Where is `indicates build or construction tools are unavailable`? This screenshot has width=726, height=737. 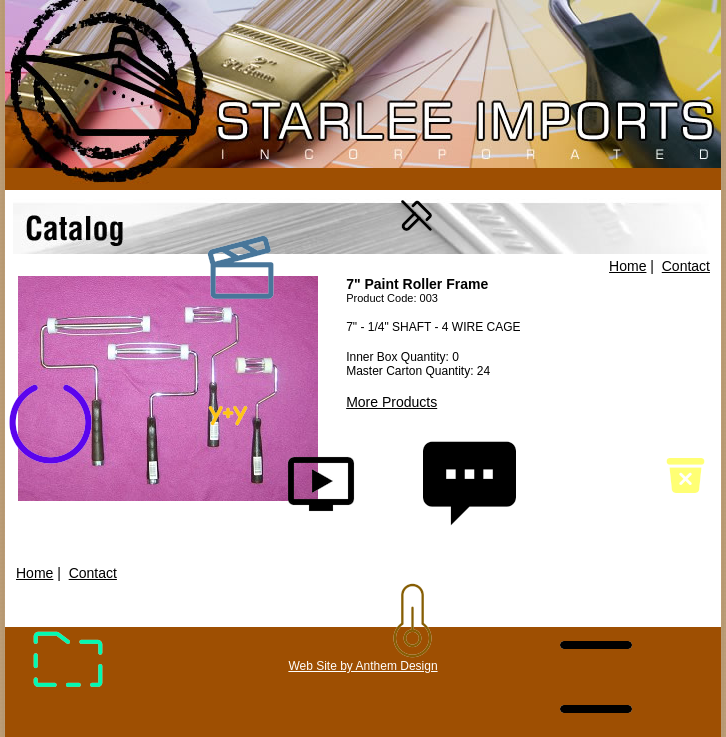 indicates build or construction tools are unavailable is located at coordinates (416, 215).